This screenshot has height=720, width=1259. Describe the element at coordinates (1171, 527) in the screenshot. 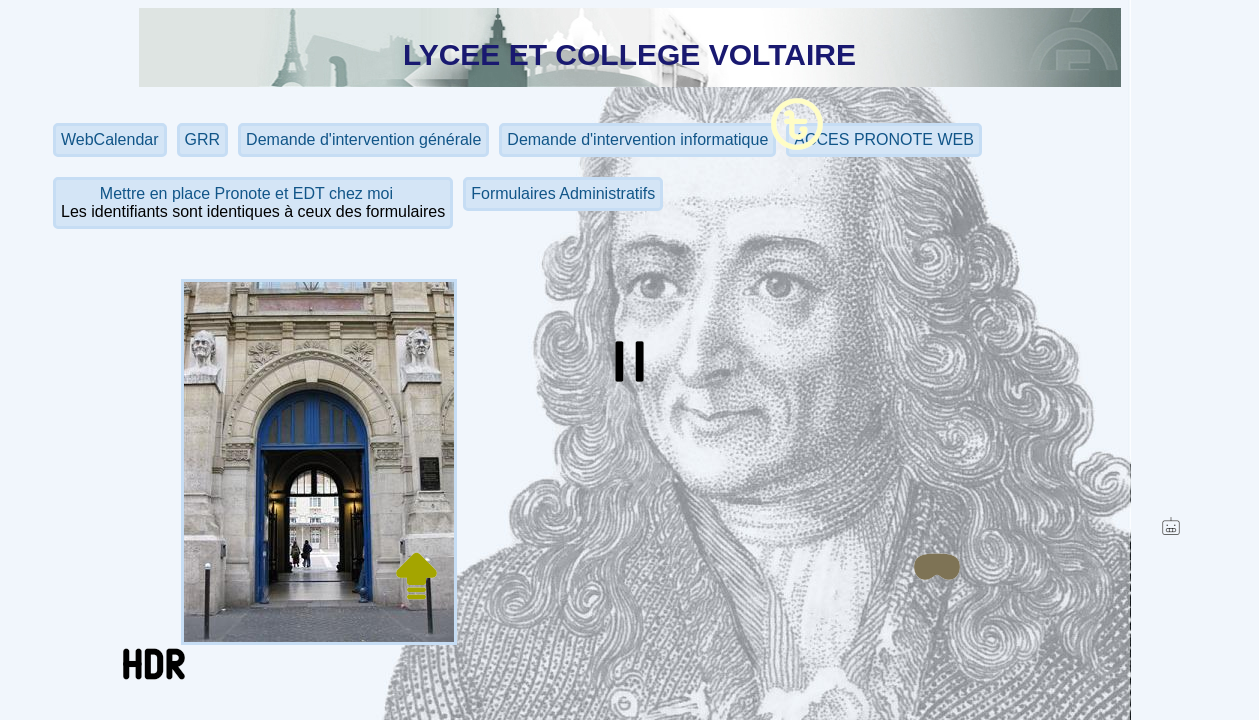

I see `access AI assistant or chatbot` at that location.